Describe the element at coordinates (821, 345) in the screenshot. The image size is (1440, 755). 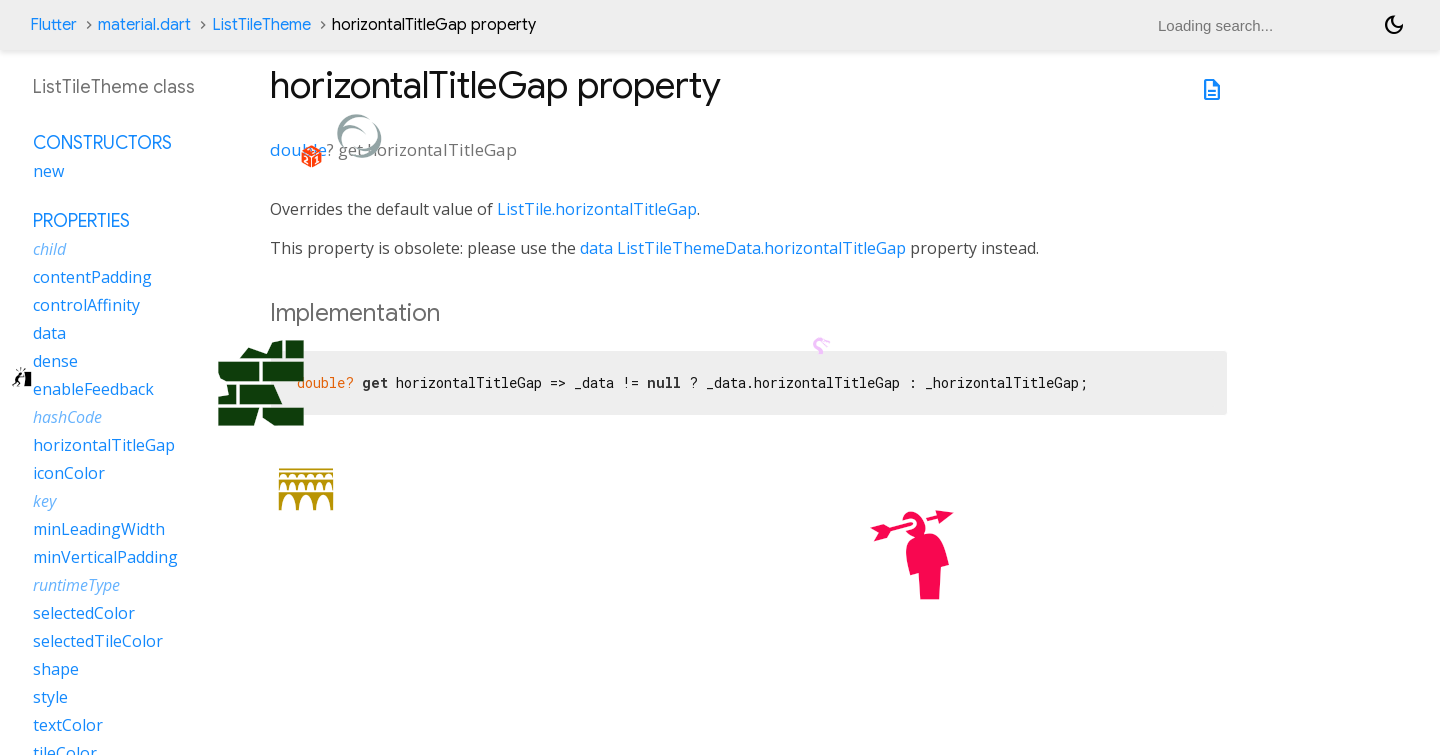
I see `select sea serpent creature in game` at that location.